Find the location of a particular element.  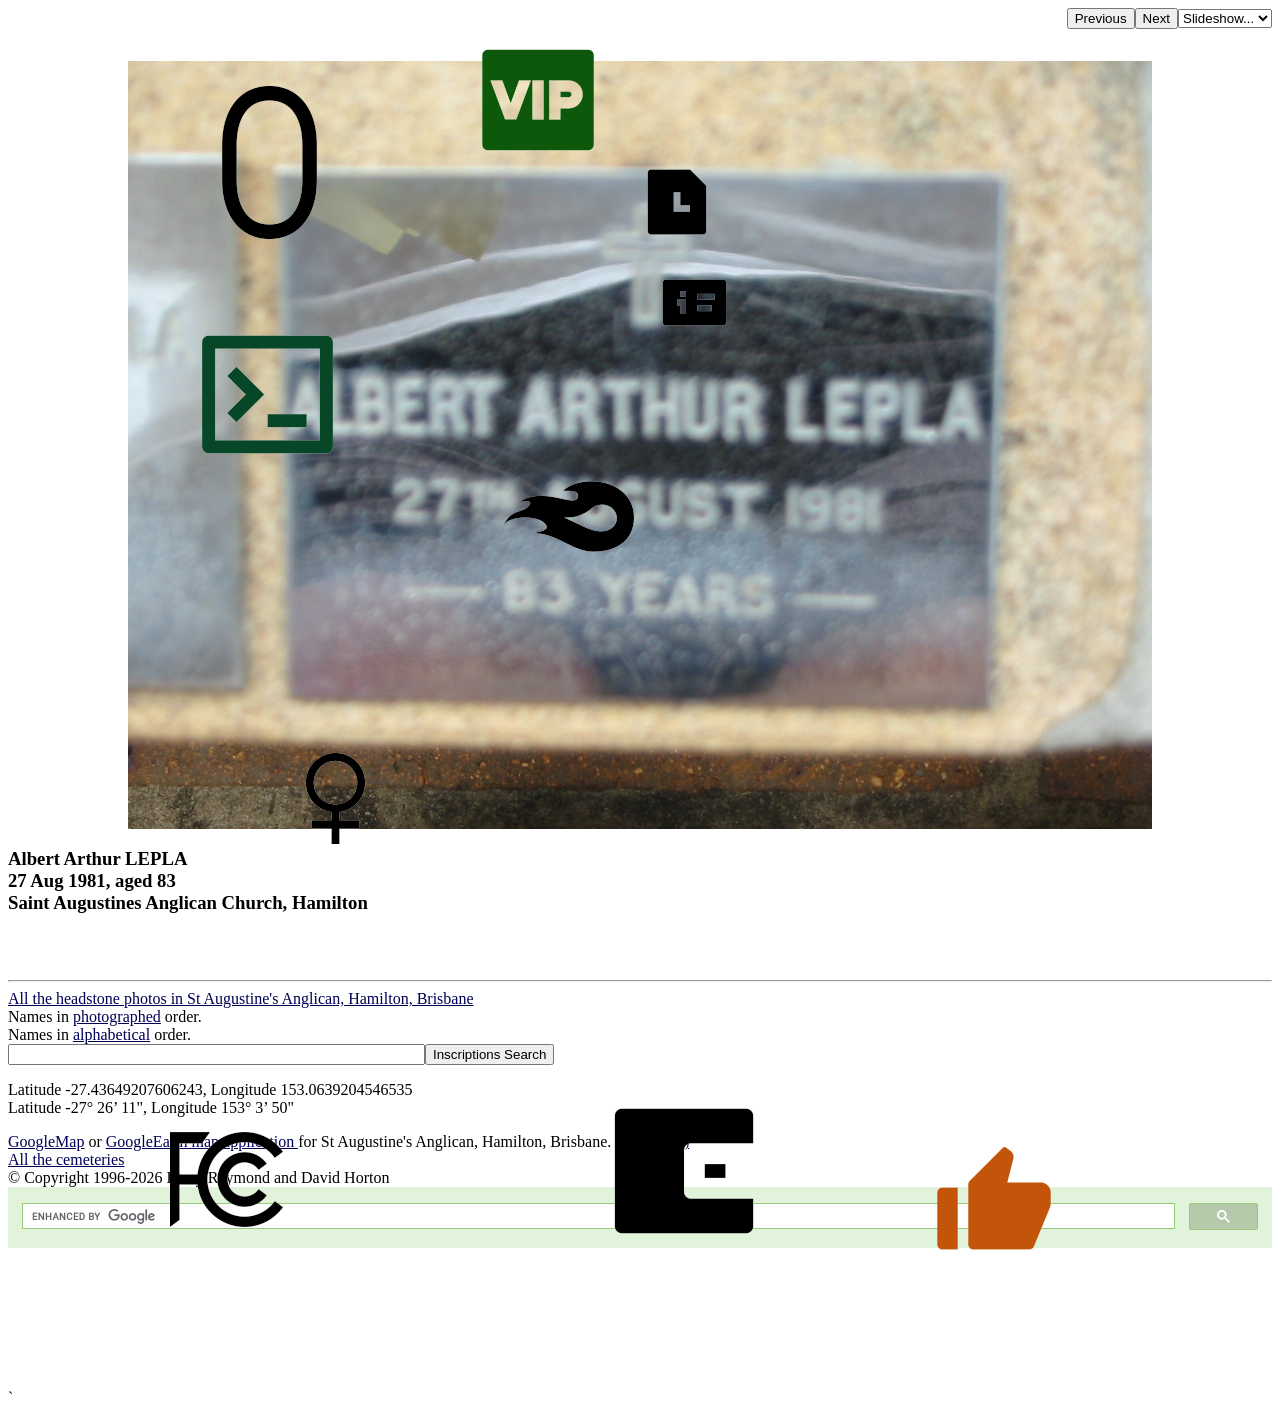

open terminal or command line interface is located at coordinates (267, 394).